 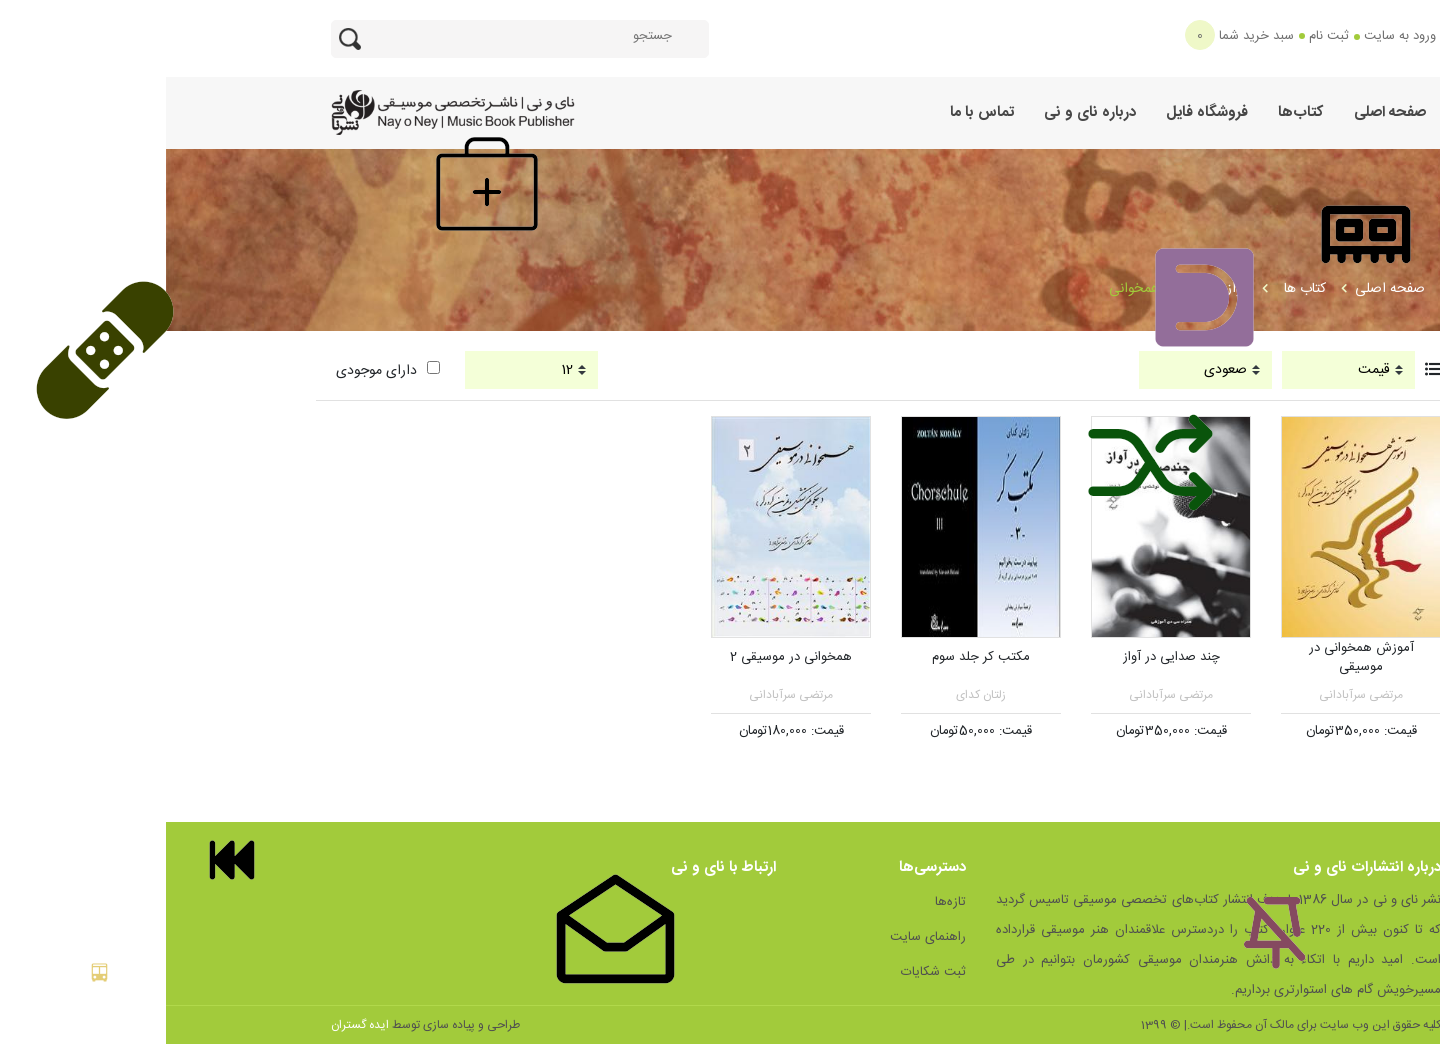 I want to click on access first aid or medical help, so click(x=104, y=350).